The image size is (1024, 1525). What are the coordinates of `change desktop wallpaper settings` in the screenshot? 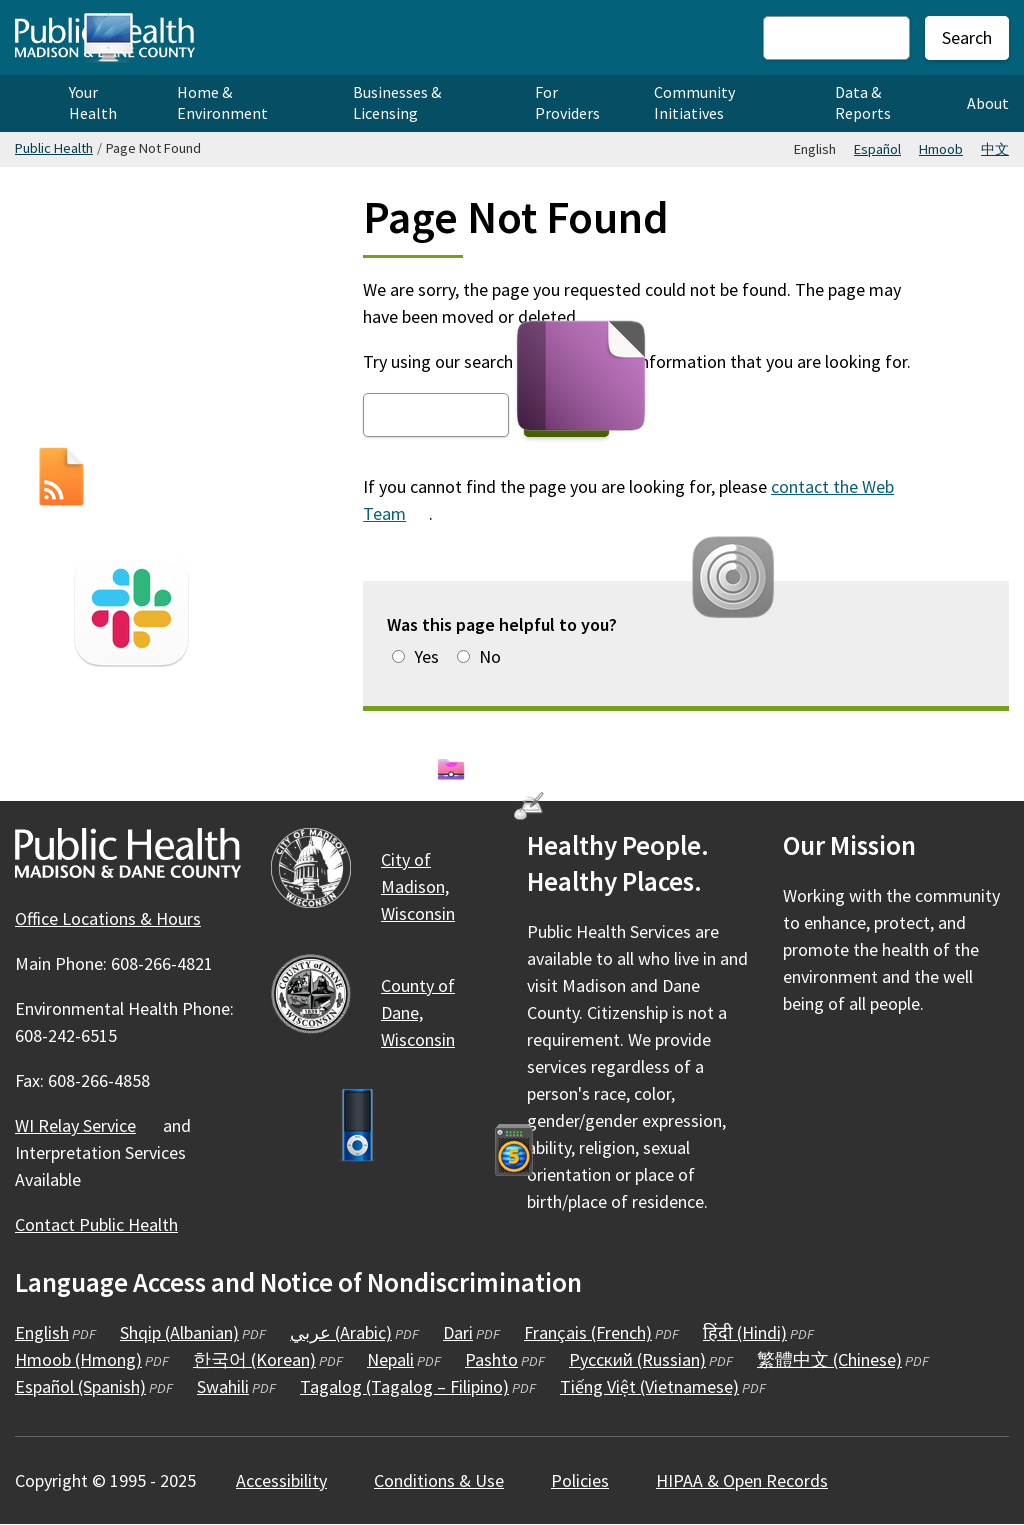 It's located at (581, 371).